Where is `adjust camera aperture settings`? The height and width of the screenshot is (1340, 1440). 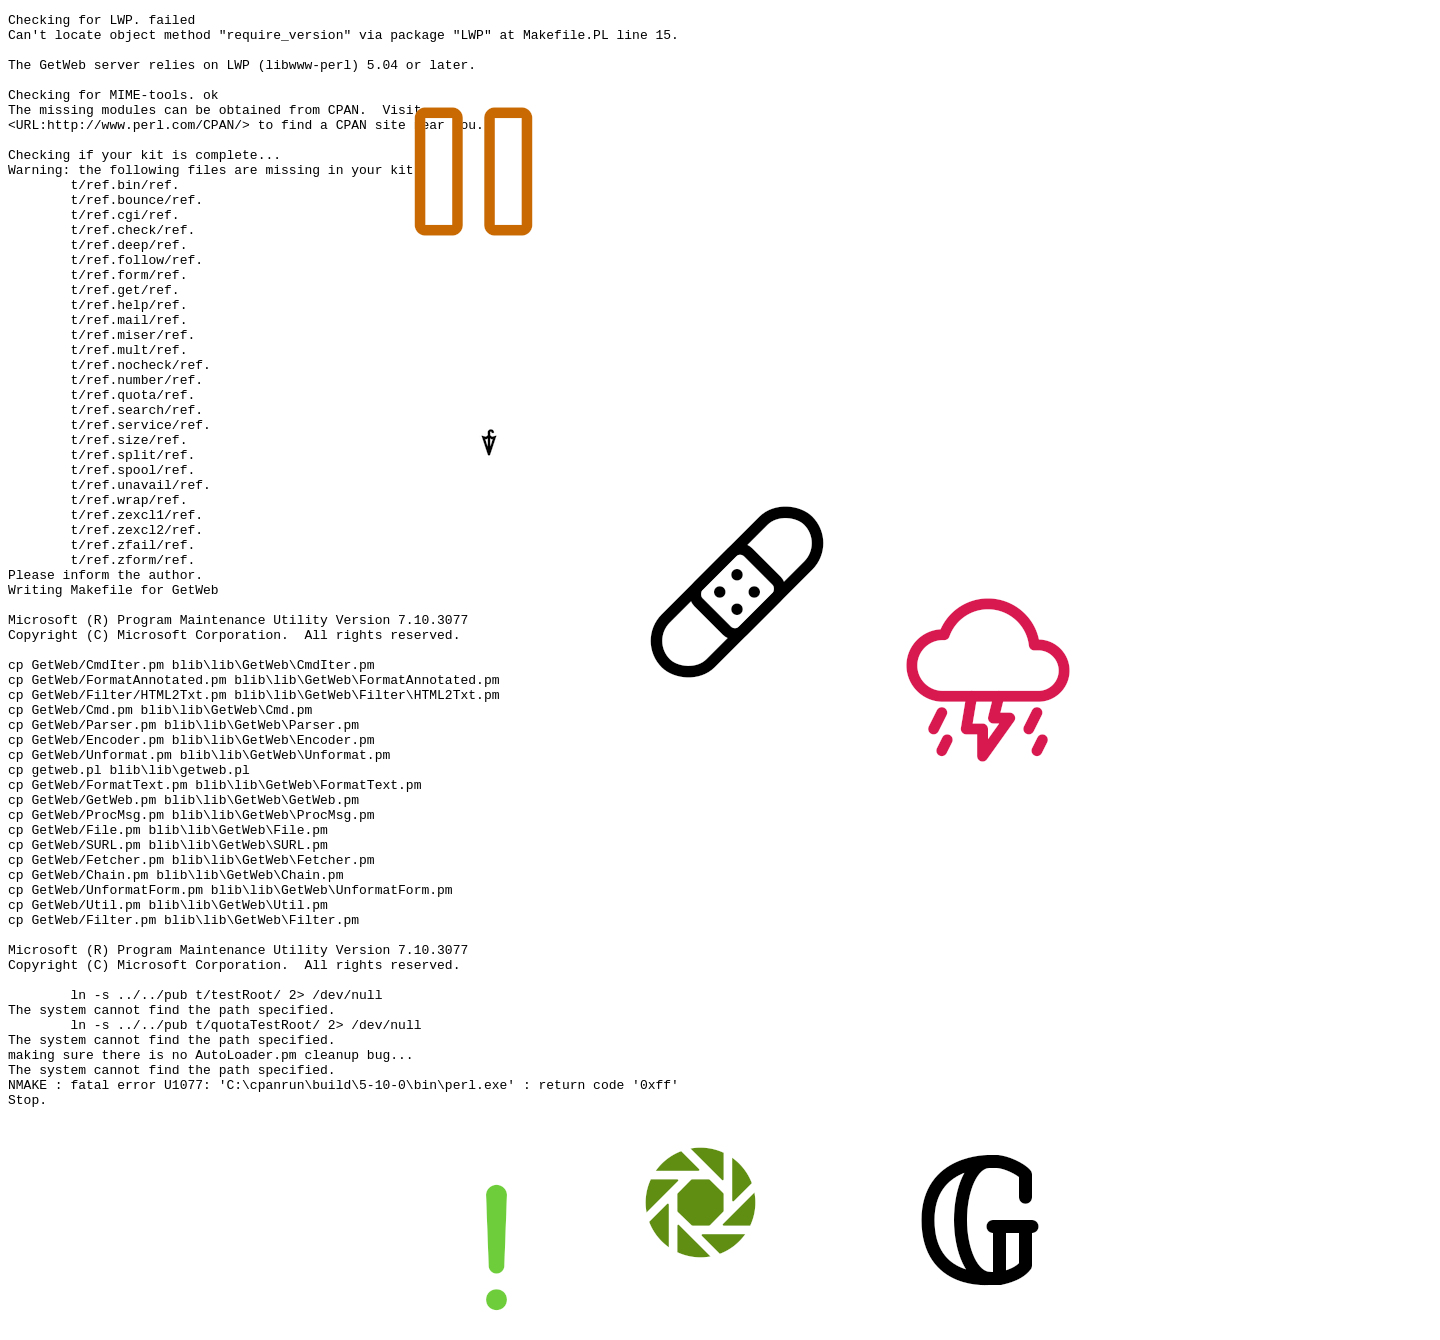
adjust camera aperture settings is located at coordinates (700, 1202).